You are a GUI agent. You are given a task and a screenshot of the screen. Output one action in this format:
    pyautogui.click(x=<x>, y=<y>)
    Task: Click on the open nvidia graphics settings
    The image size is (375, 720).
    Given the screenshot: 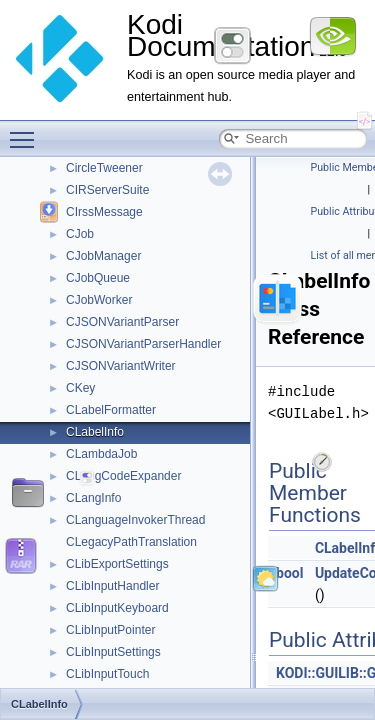 What is the action you would take?
    pyautogui.click(x=333, y=36)
    